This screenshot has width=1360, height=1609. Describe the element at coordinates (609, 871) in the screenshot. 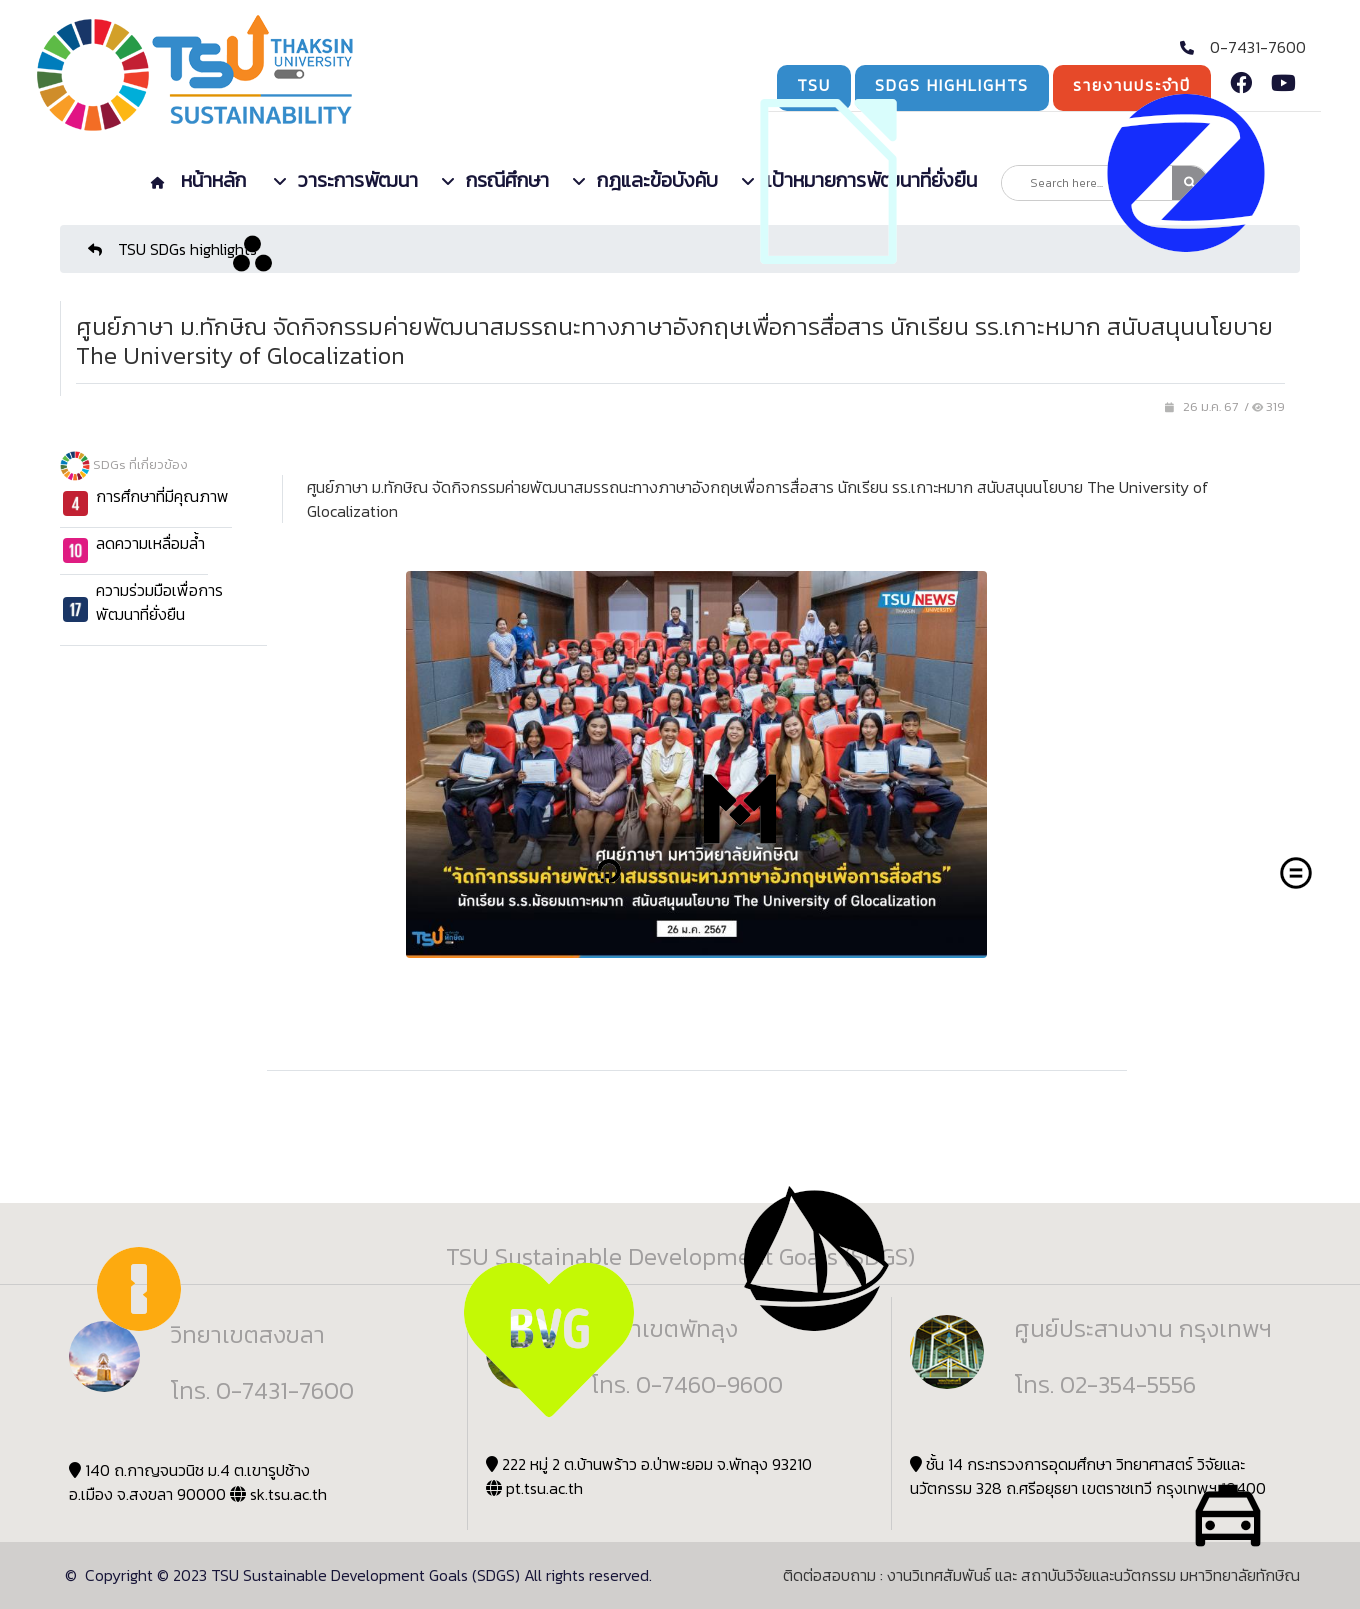

I see `DigitalOcean logo` at that location.